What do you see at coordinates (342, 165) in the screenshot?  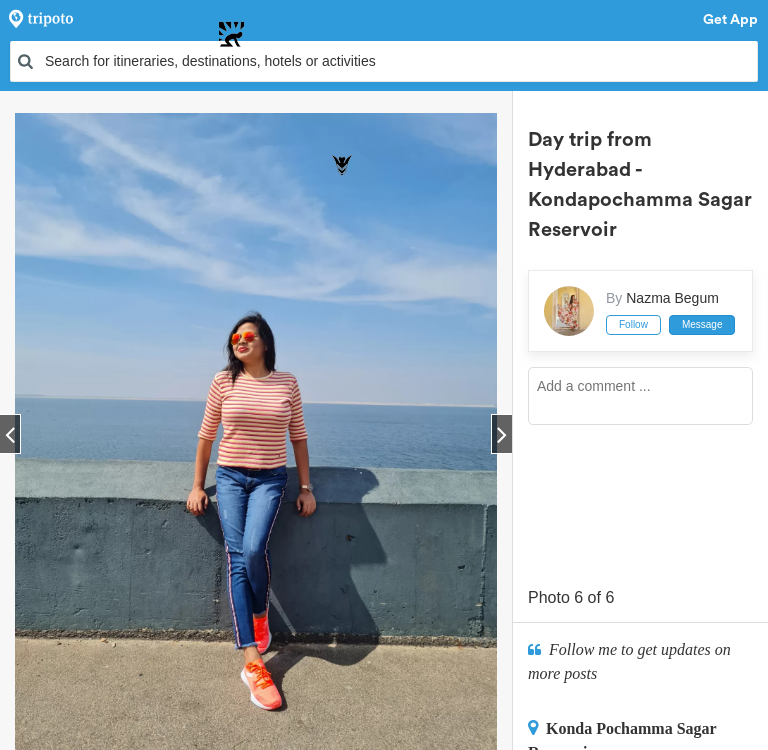 I see `select reptile or dragon character class` at bounding box center [342, 165].